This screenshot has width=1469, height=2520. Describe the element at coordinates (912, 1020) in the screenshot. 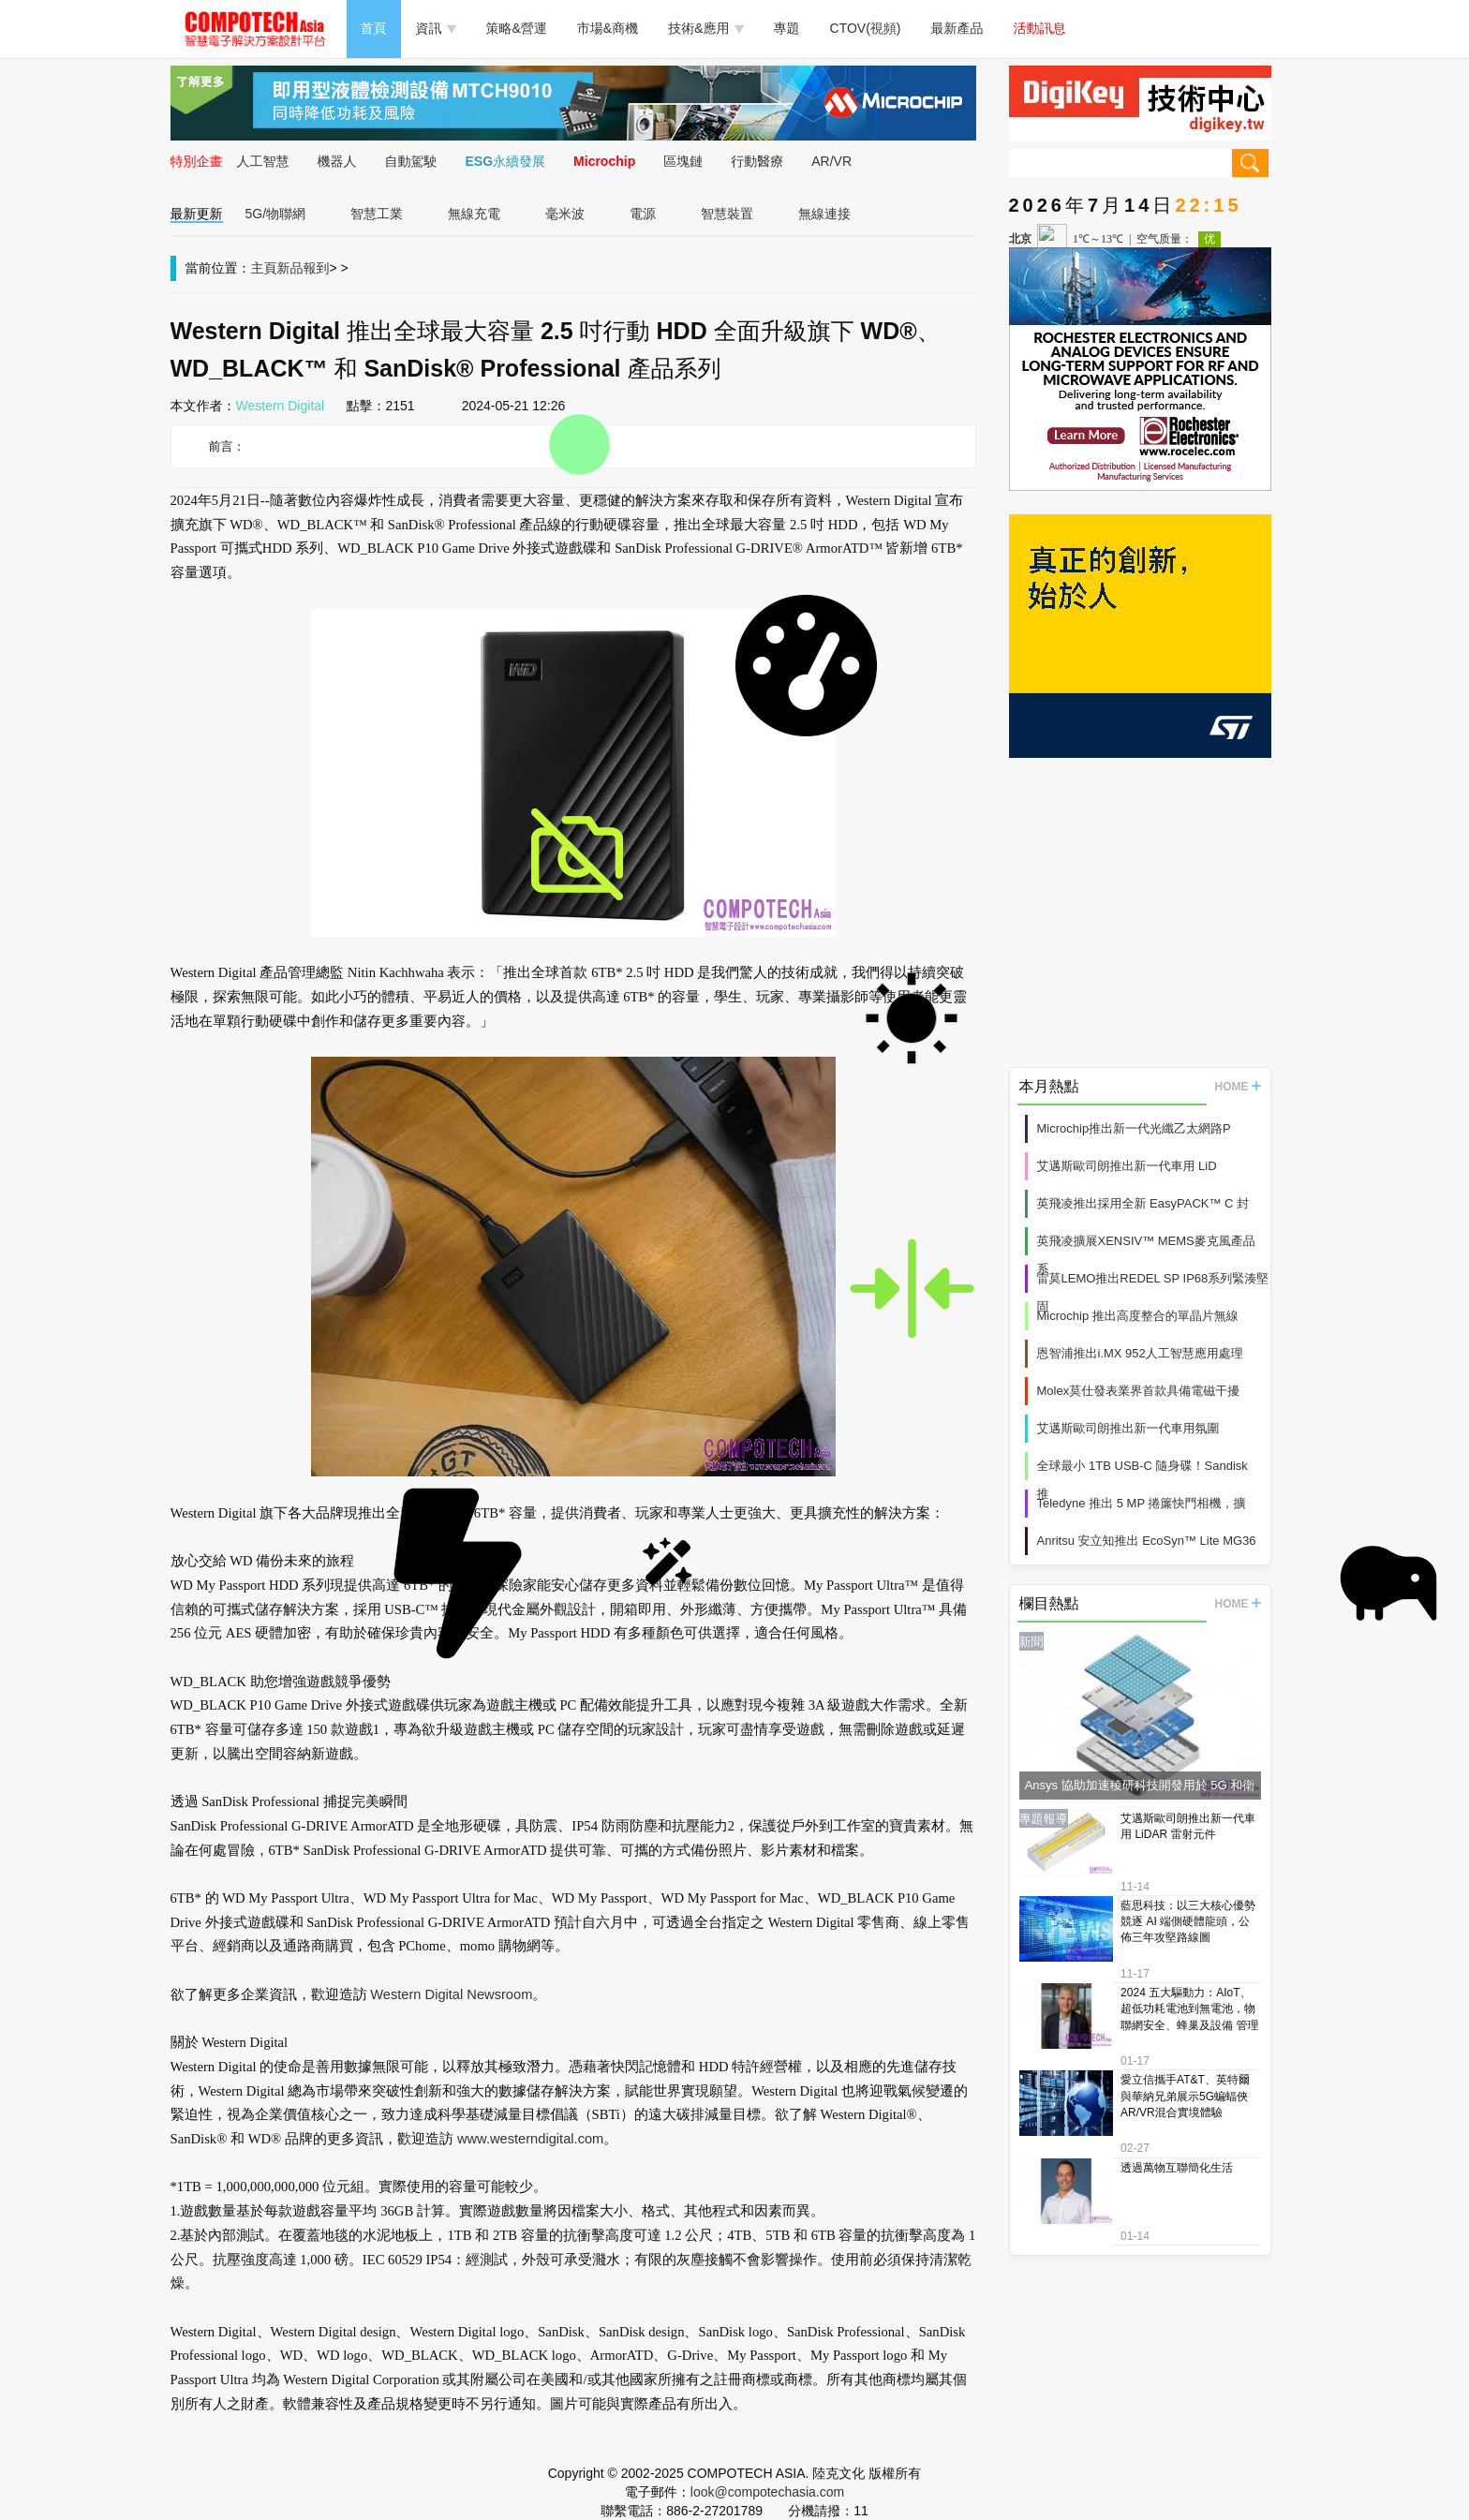

I see `toggle light mode or bright display` at that location.